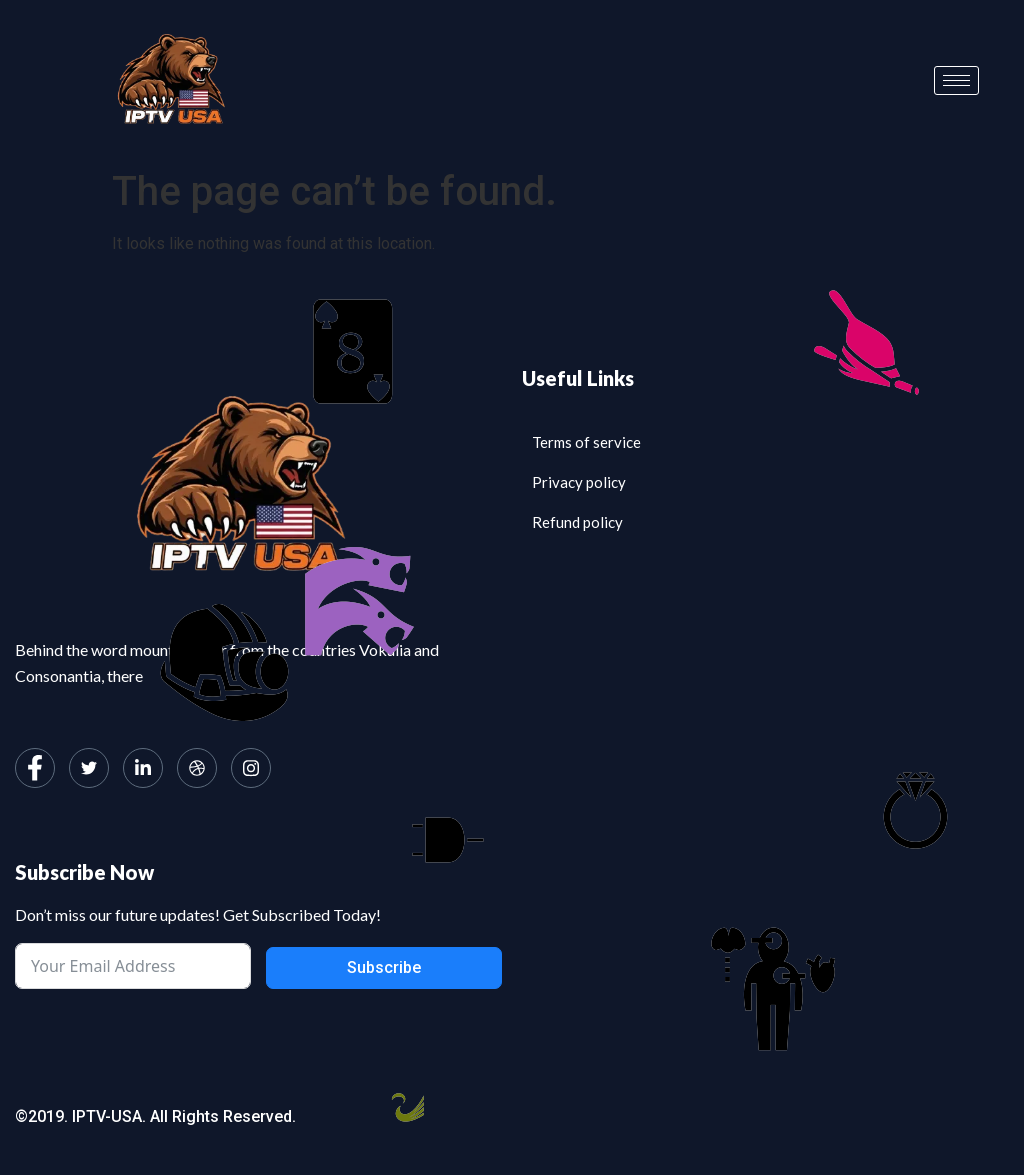  I want to click on mining or excavation activity in a game, so click(224, 662).